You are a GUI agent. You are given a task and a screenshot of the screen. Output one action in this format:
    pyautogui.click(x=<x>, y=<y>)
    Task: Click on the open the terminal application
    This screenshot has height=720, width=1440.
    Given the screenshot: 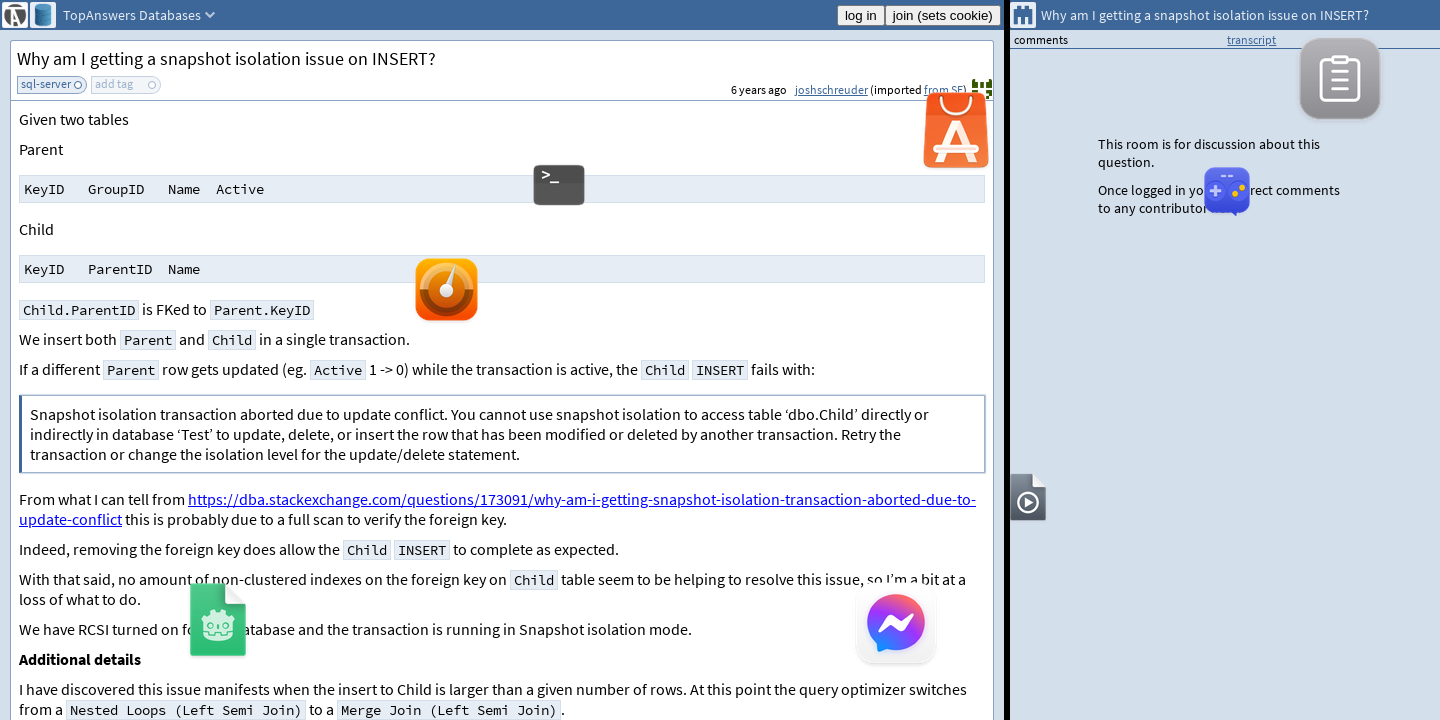 What is the action you would take?
    pyautogui.click(x=559, y=185)
    